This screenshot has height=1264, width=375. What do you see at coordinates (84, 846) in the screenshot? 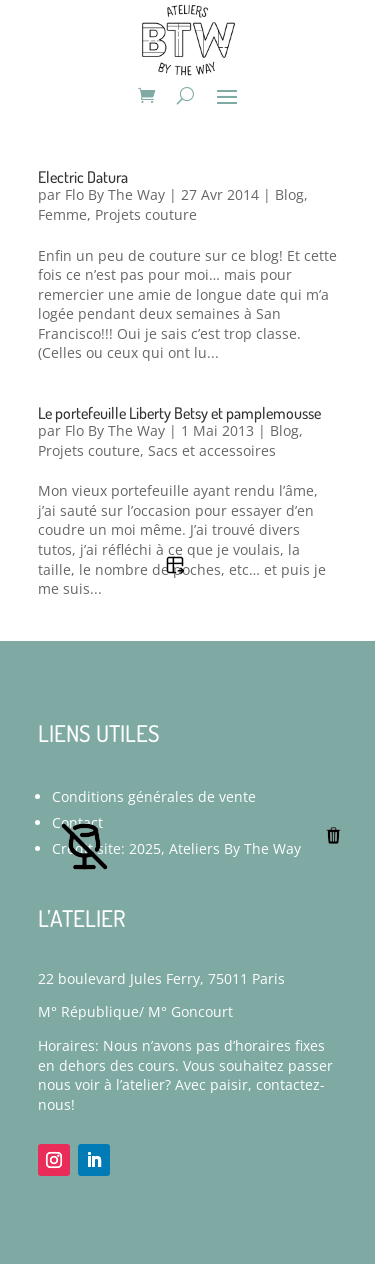
I see `indicates no drinks allowed` at bounding box center [84, 846].